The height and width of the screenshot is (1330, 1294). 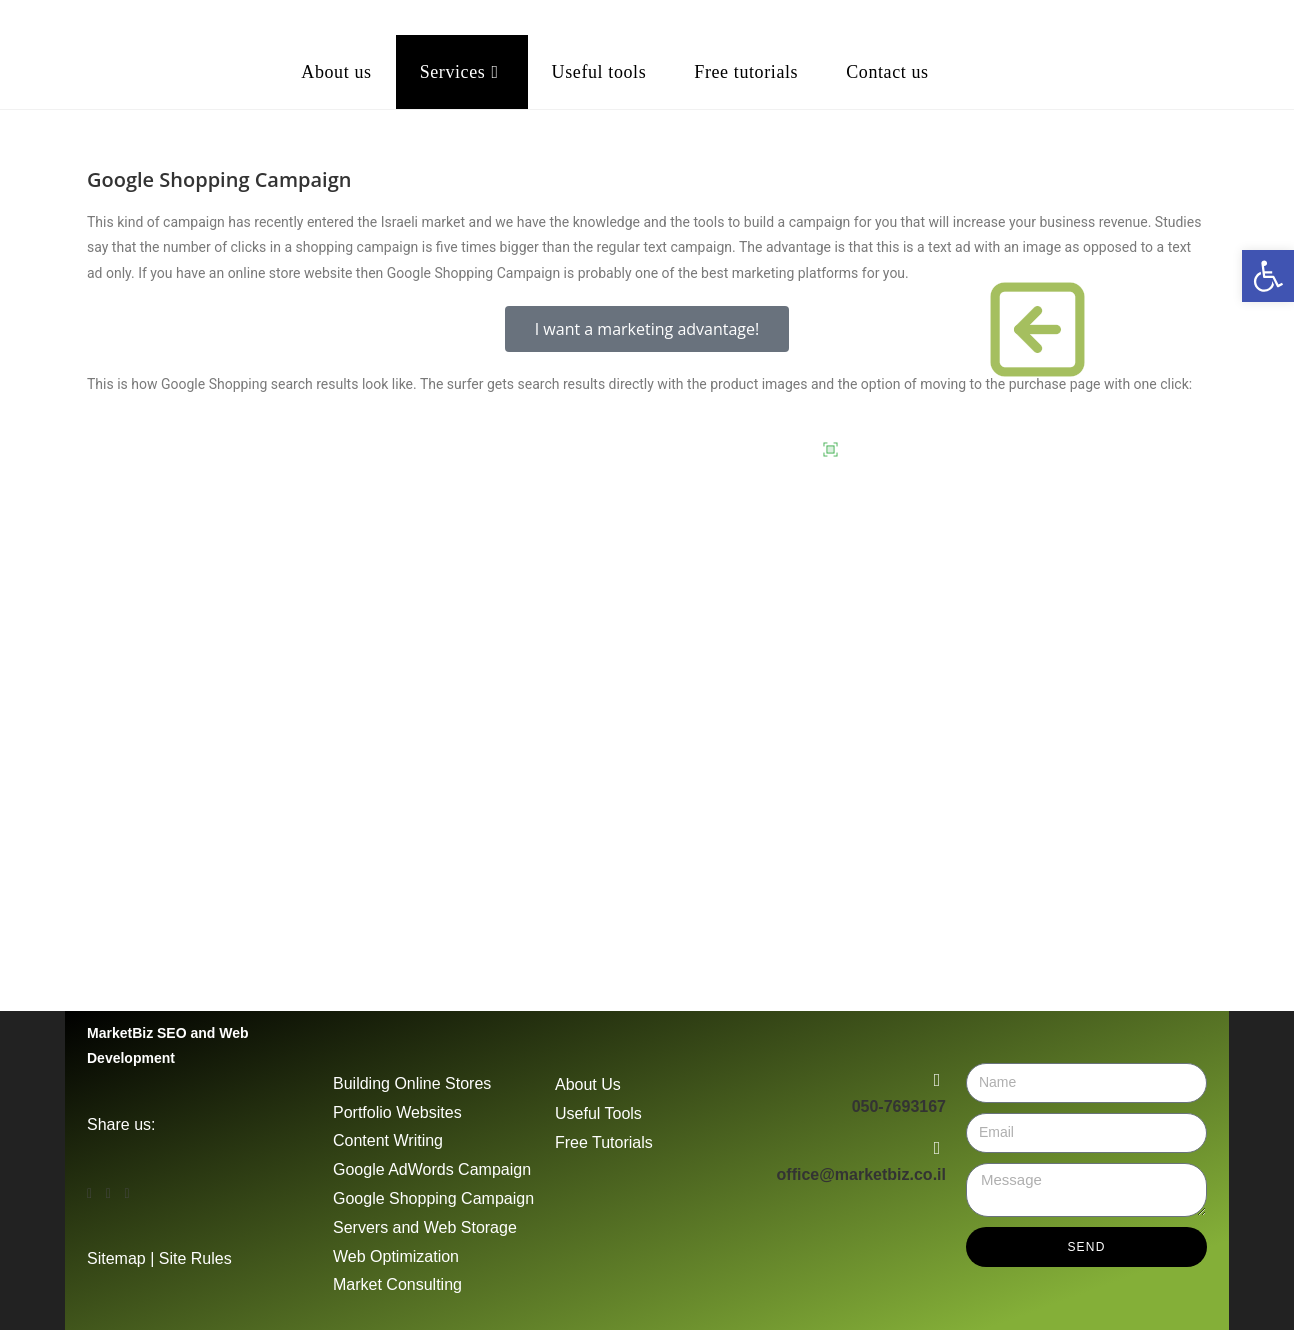 What do you see at coordinates (1037, 329) in the screenshot?
I see `go back to the previous screen` at bounding box center [1037, 329].